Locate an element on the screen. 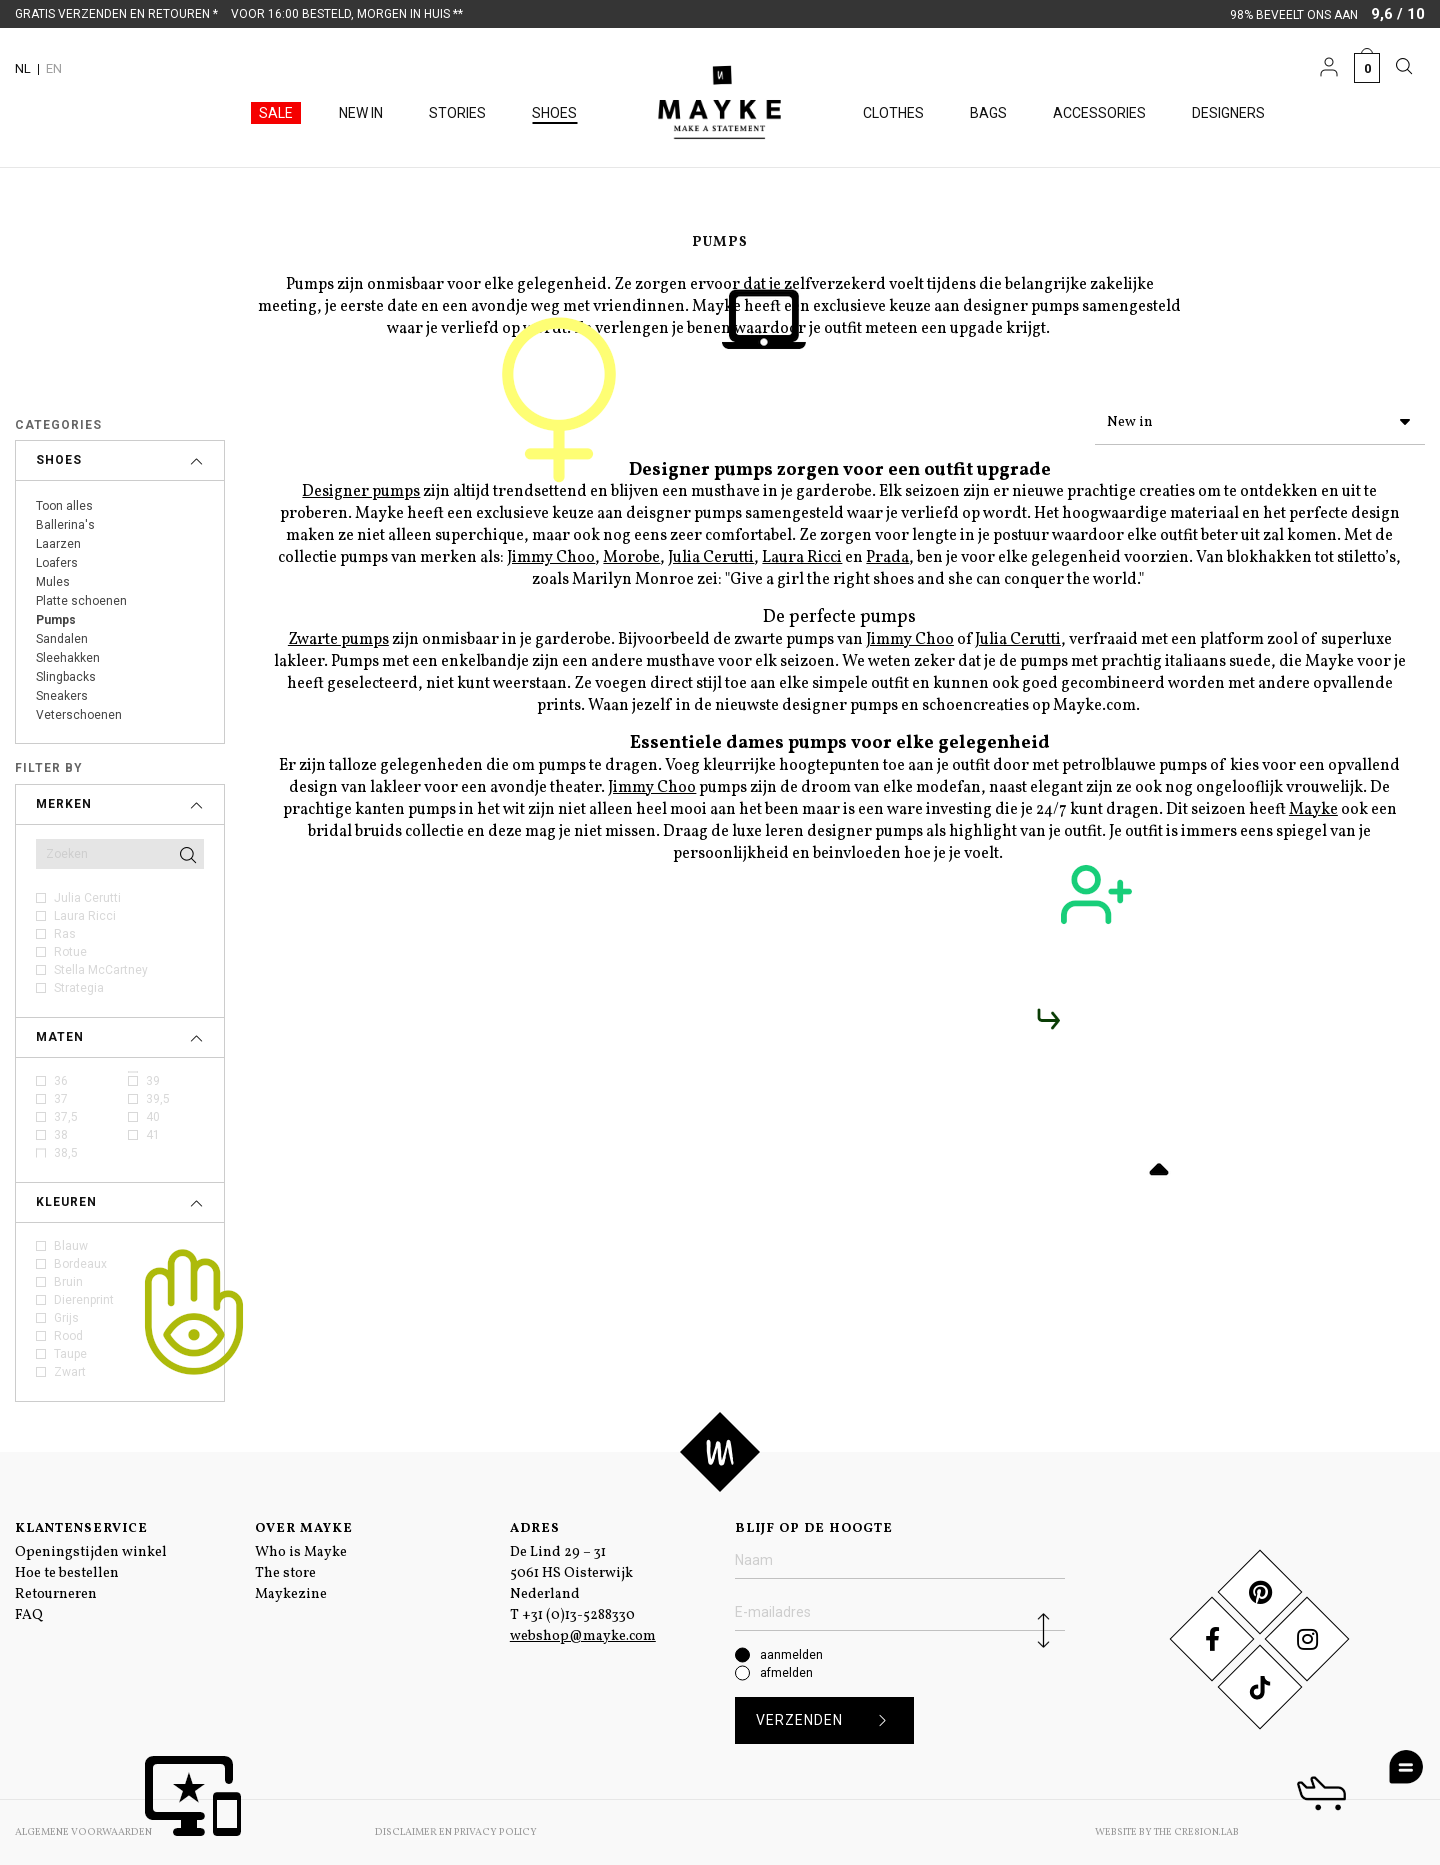 Image resolution: width=1440 pixels, height=1865 pixels. add a new contact or friend is located at coordinates (1096, 894).